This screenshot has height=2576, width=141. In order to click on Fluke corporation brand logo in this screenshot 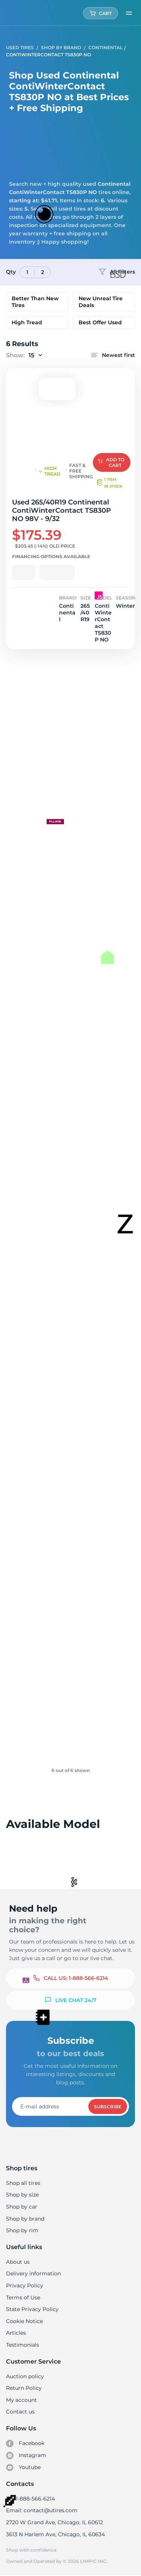, I will do `click(55, 822)`.